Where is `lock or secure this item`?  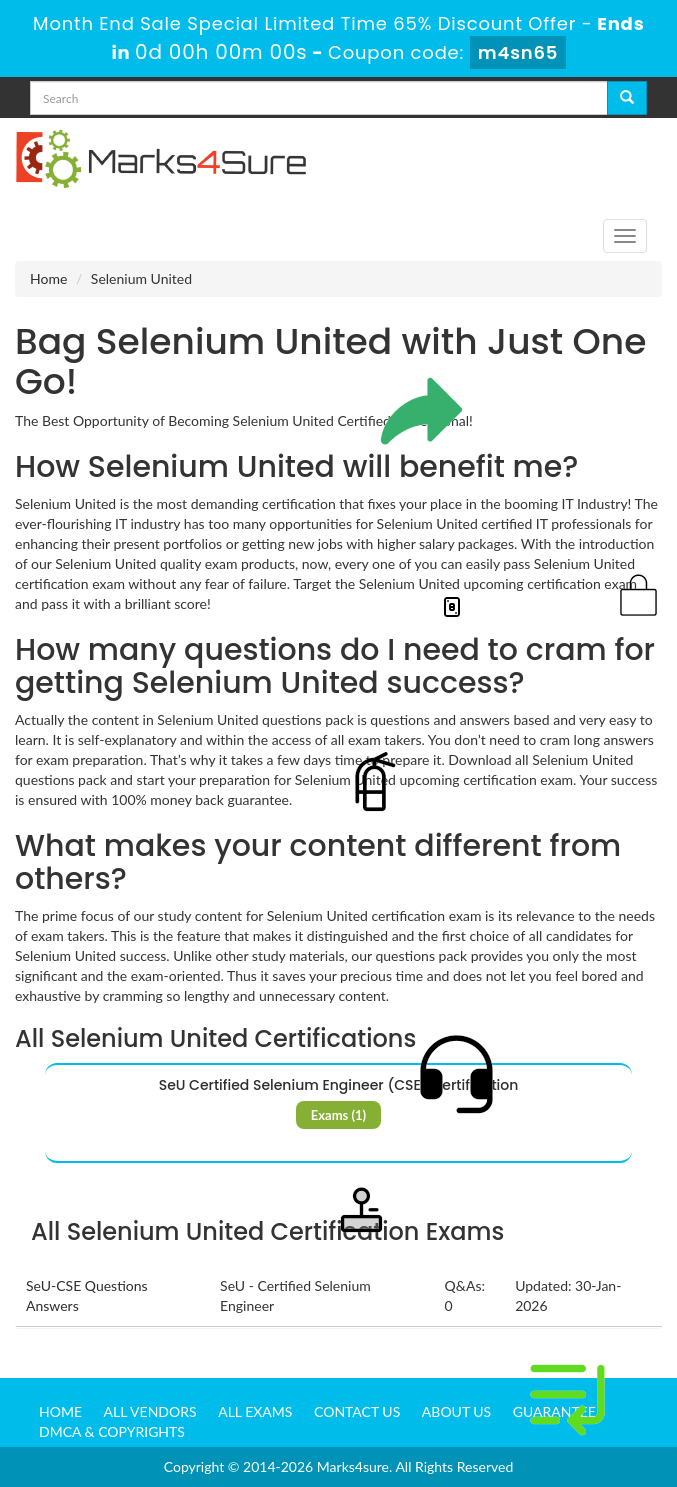 lock or secure this item is located at coordinates (638, 597).